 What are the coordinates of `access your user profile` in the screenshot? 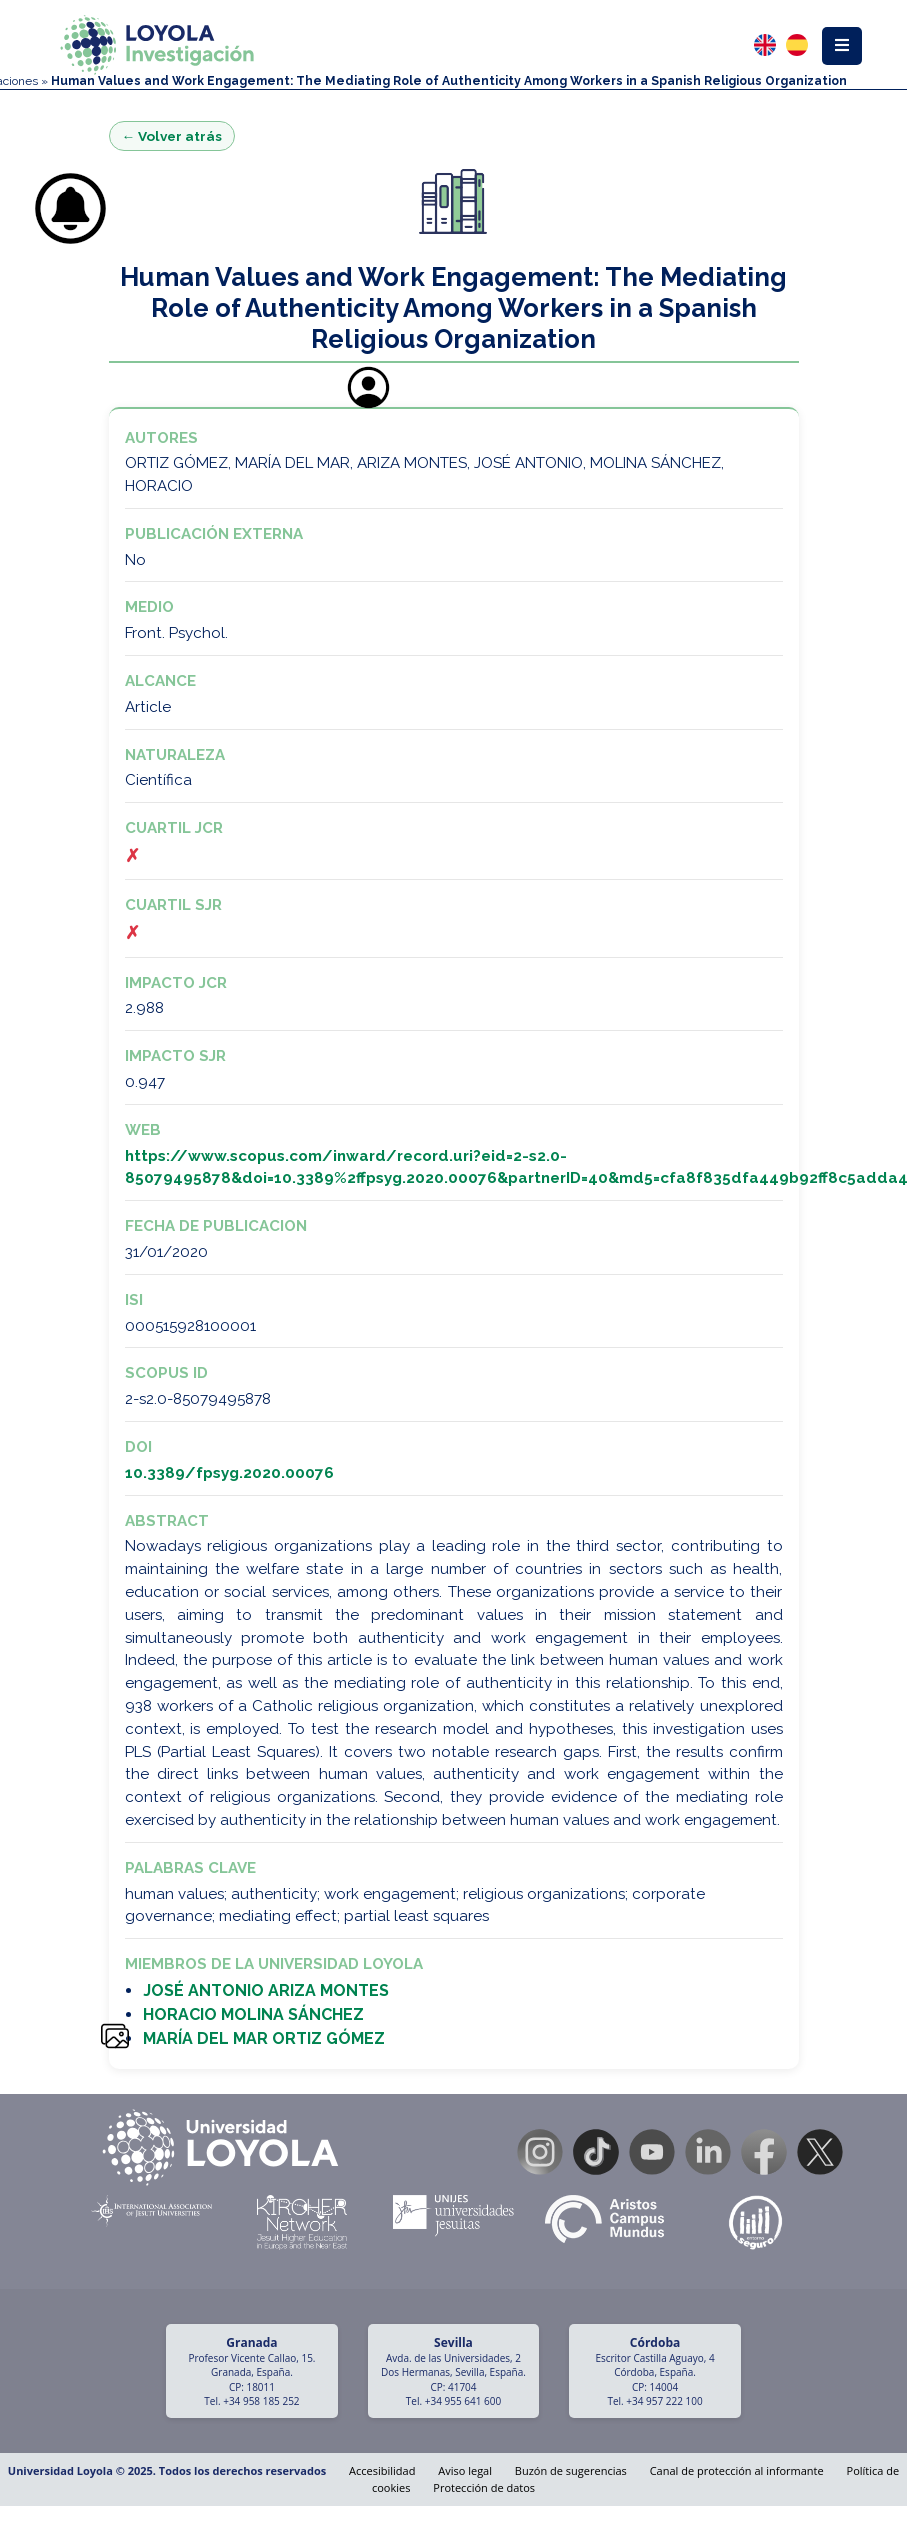 It's located at (368, 387).